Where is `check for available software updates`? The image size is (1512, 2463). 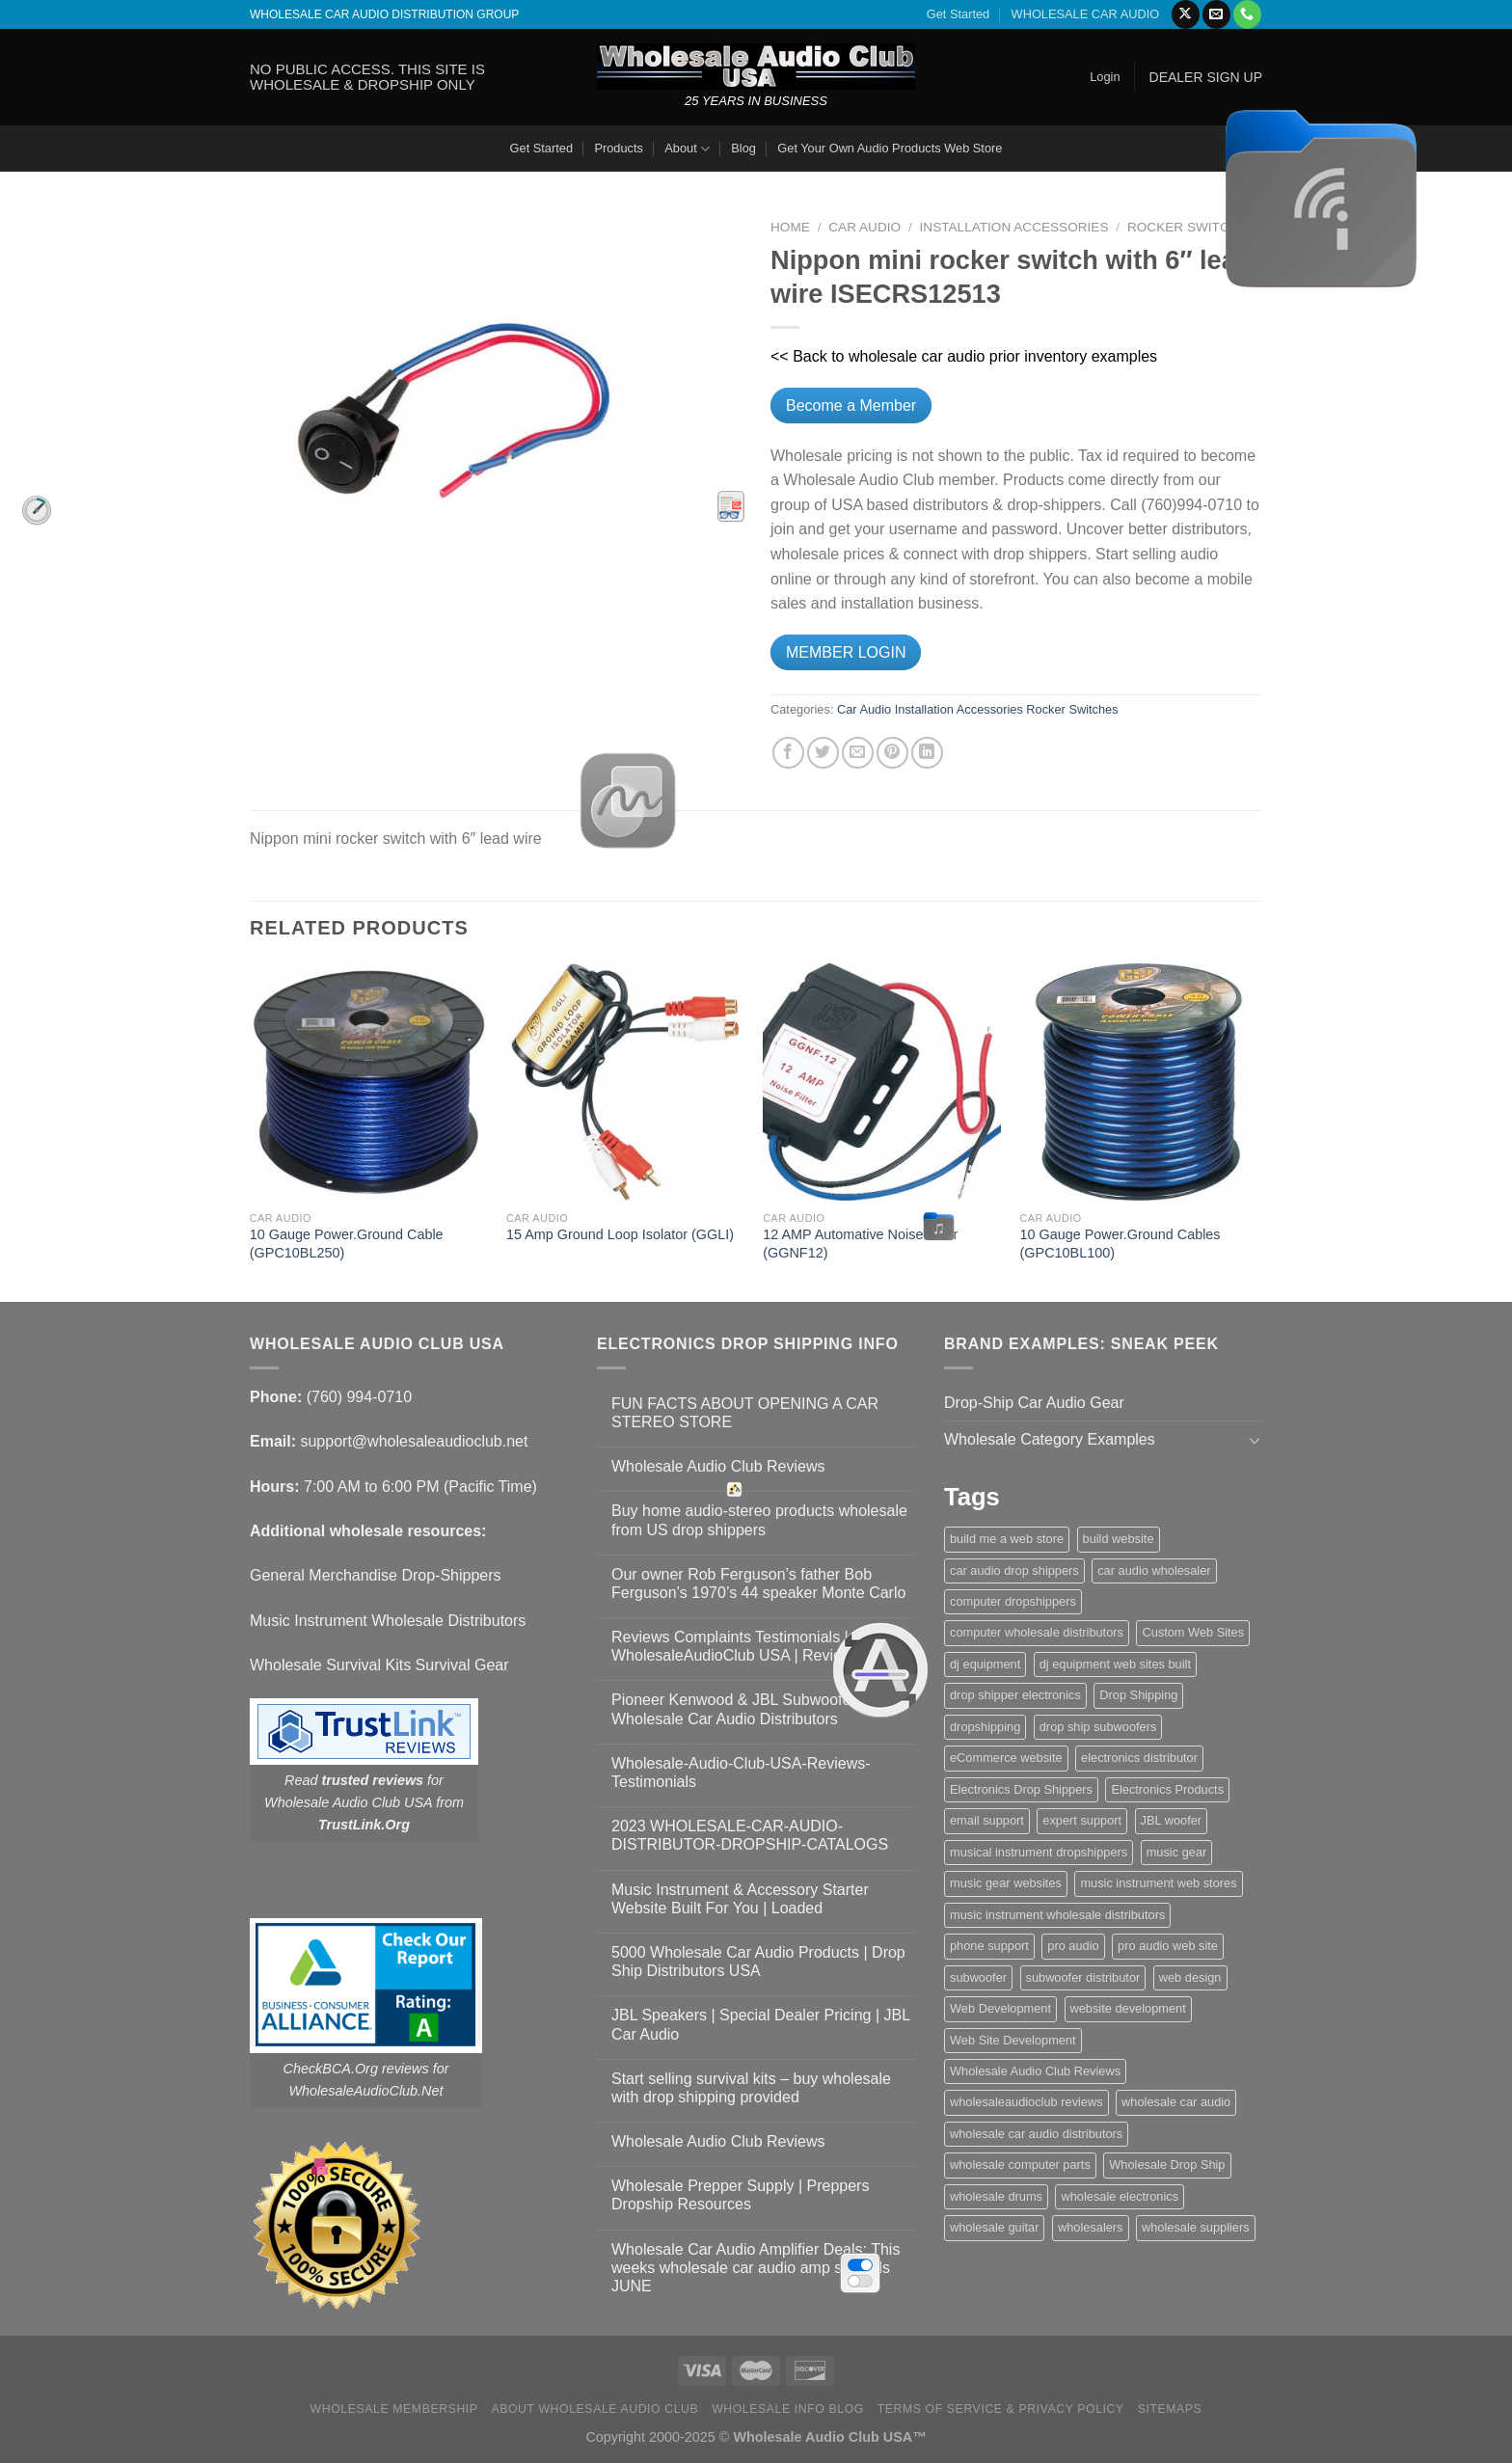 check for available software updates is located at coordinates (880, 1670).